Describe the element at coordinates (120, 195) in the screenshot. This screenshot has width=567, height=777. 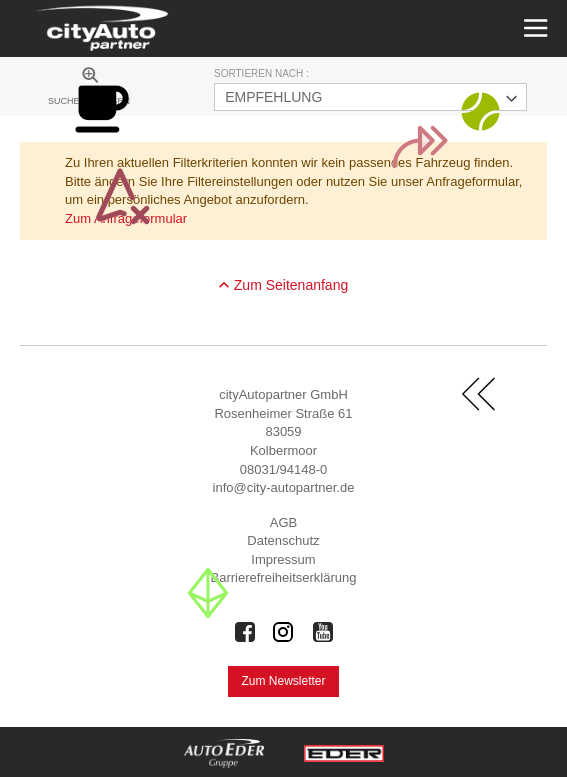
I see `disable navigation or GPS tracking` at that location.